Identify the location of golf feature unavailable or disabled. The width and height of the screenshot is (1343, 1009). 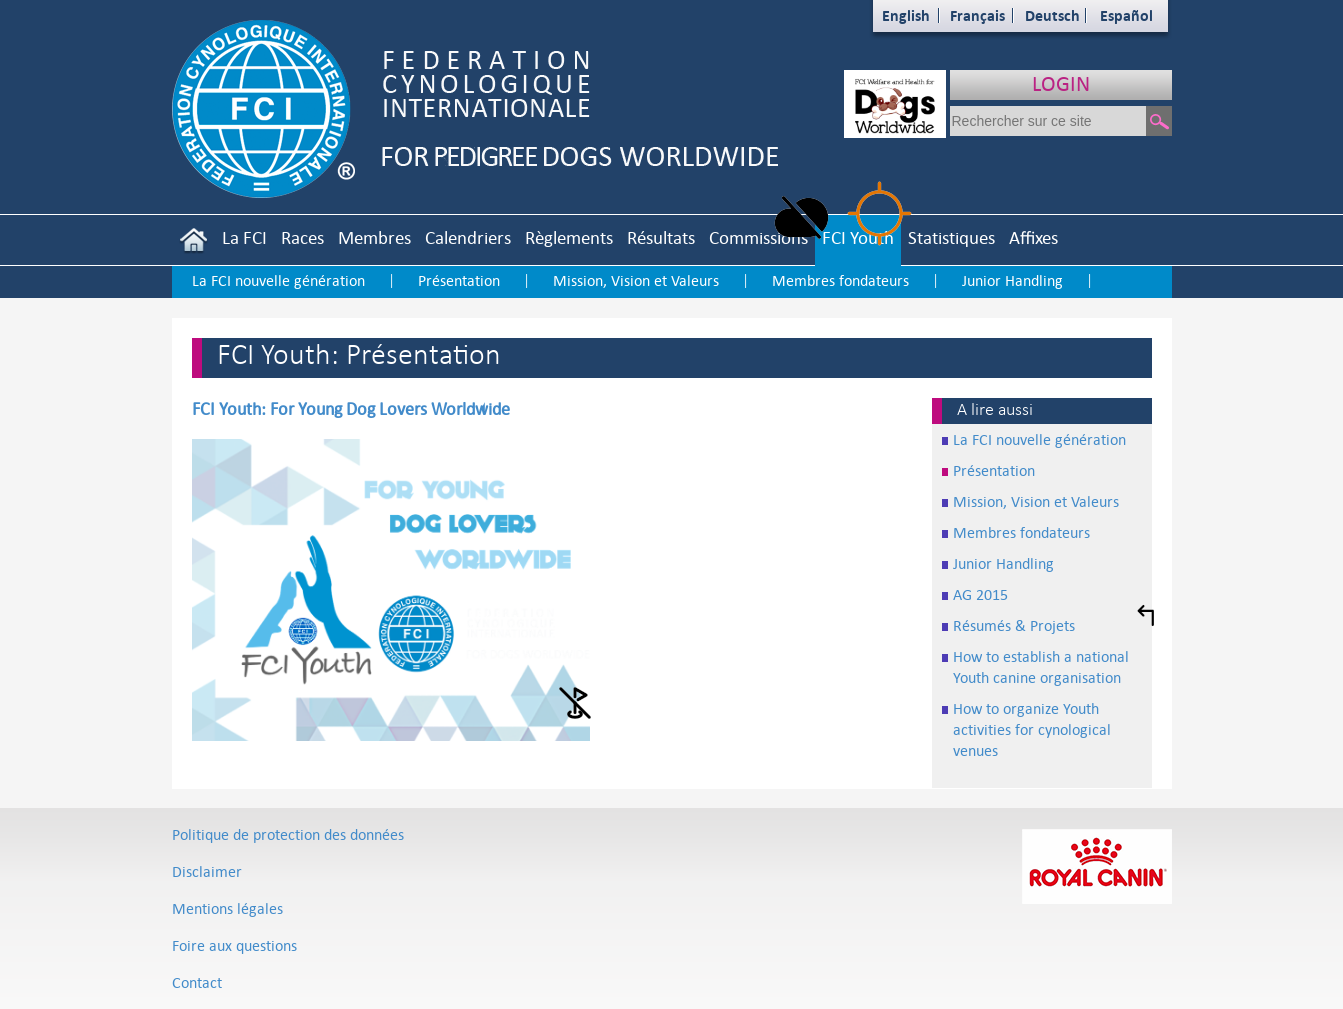
(575, 703).